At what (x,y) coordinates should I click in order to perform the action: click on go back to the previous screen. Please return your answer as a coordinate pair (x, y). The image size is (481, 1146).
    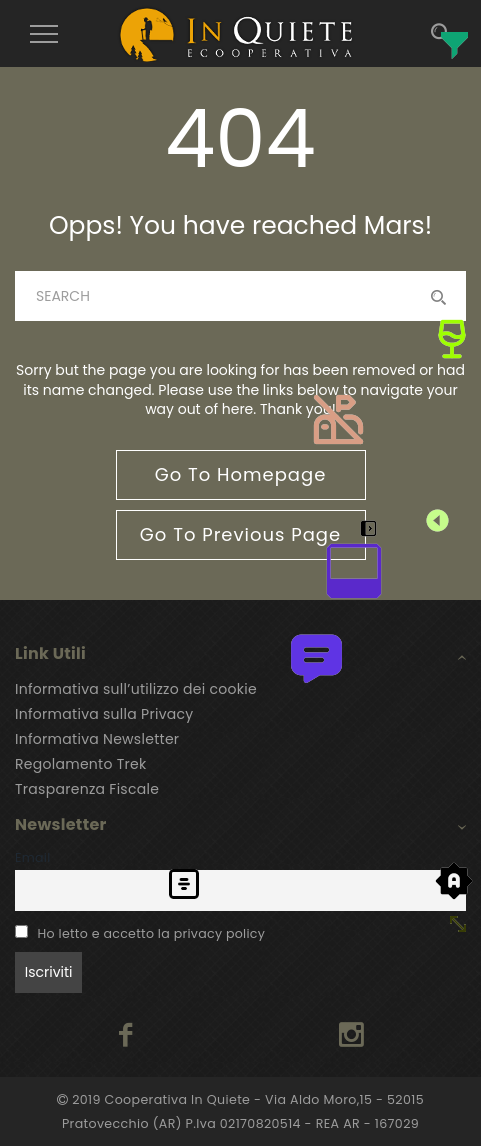
    Looking at the image, I should click on (437, 520).